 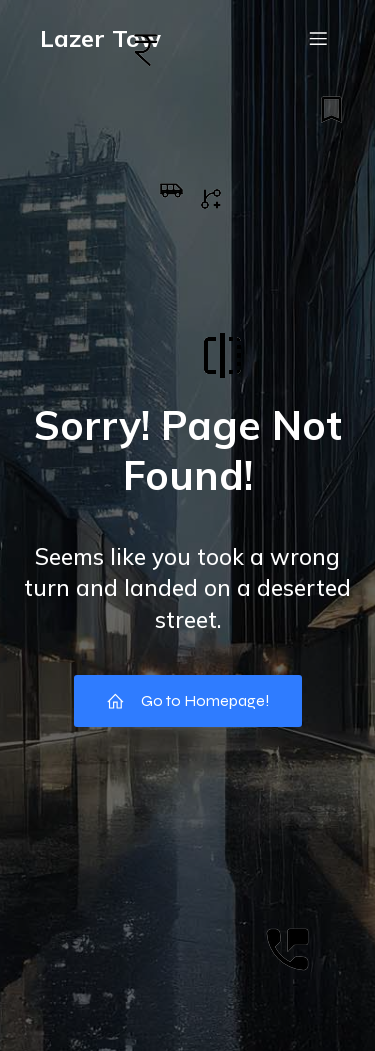 I want to click on access airport shuttle services, so click(x=171, y=190).